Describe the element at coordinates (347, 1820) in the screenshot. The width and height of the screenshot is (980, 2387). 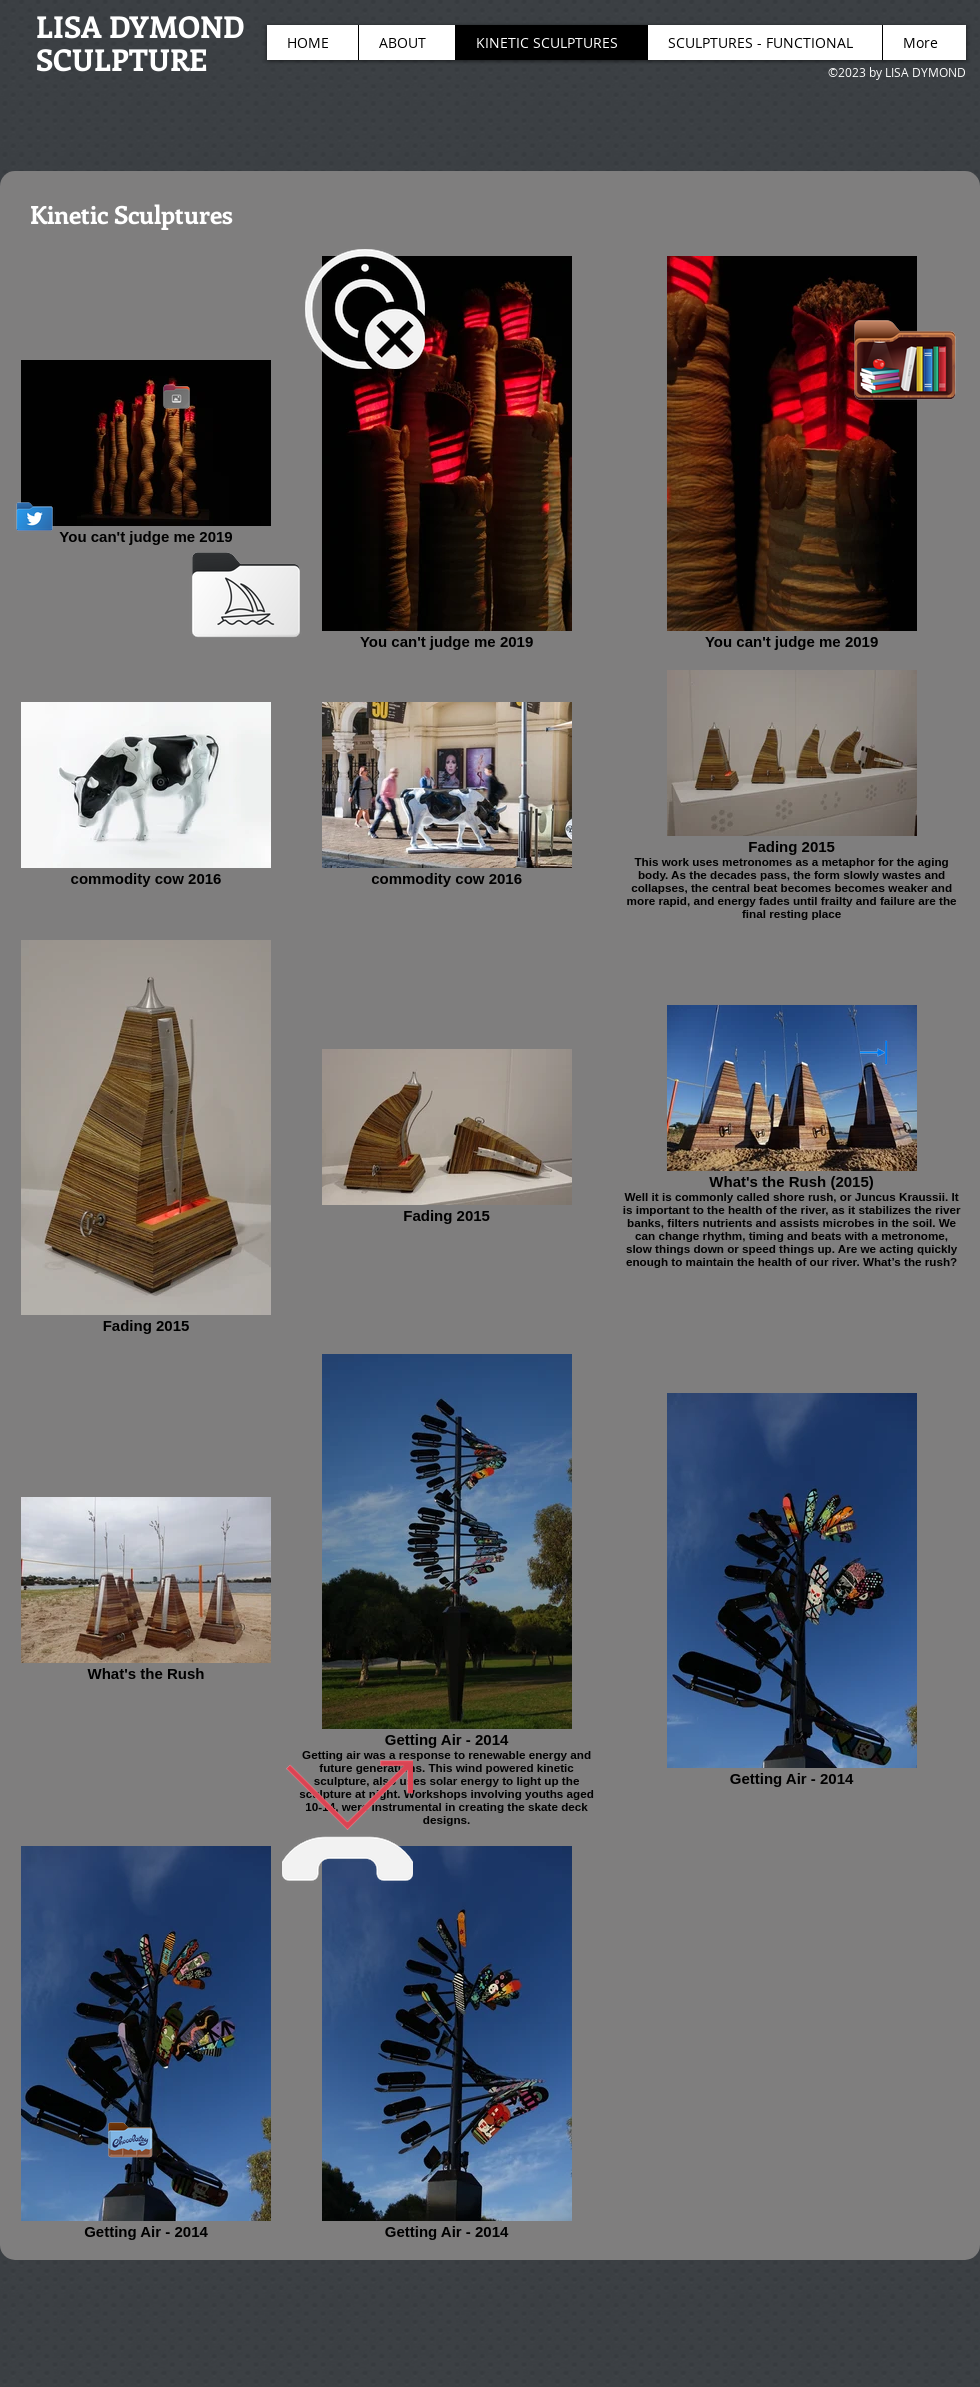
I see `indicates a missed incoming call` at that location.